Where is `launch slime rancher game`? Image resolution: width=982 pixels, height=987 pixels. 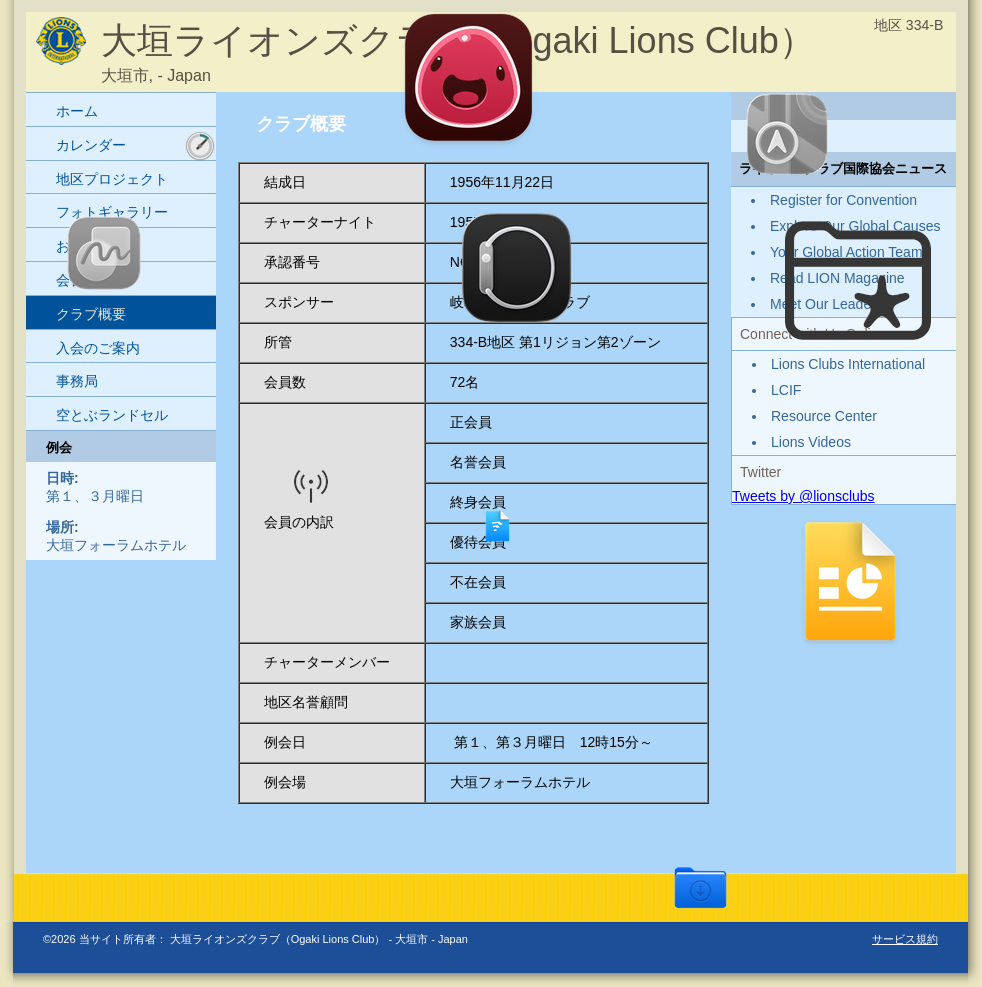 launch slime rancher game is located at coordinates (468, 77).